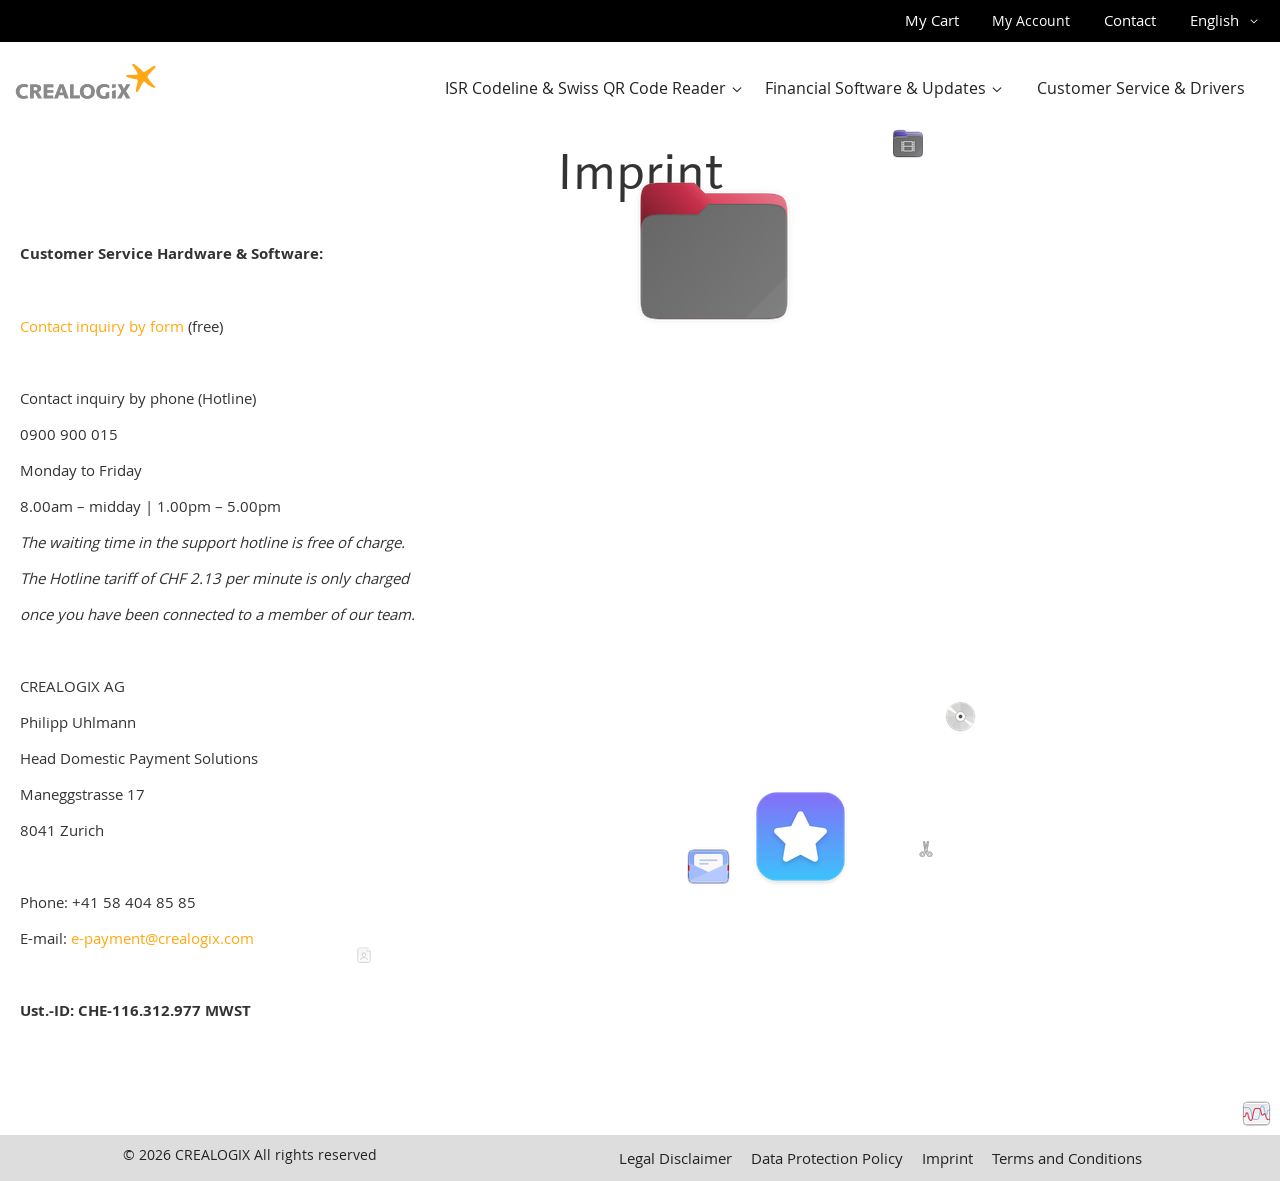 This screenshot has height=1181, width=1280. Describe the element at coordinates (926, 849) in the screenshot. I see `cut selected content to clipboard` at that location.